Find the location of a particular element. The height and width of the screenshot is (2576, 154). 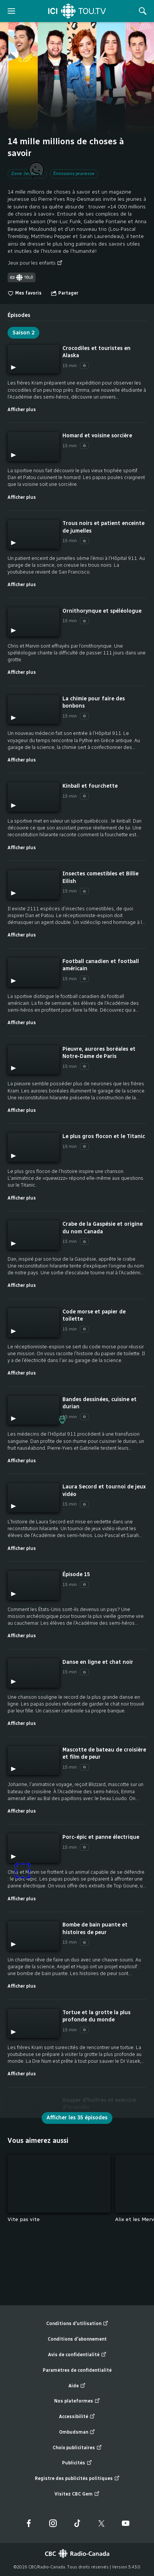

indicates restroom or bathroom location is located at coordinates (62, 1419).